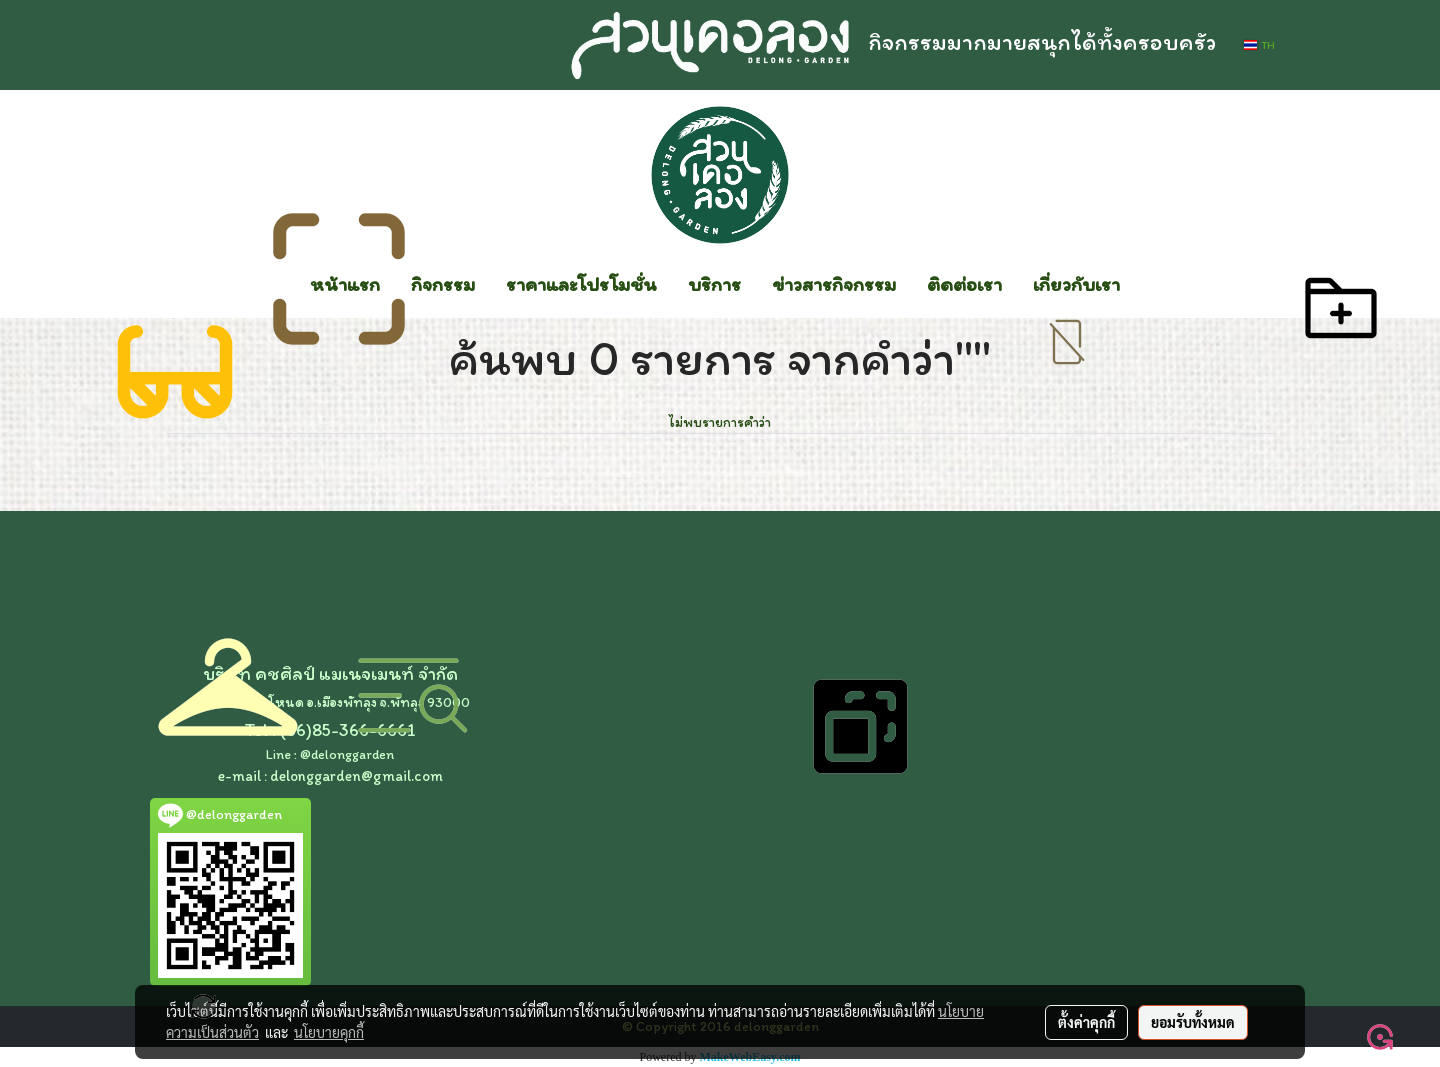 The height and width of the screenshot is (1067, 1440). What do you see at coordinates (408, 695) in the screenshot?
I see `search within a list or document` at bounding box center [408, 695].